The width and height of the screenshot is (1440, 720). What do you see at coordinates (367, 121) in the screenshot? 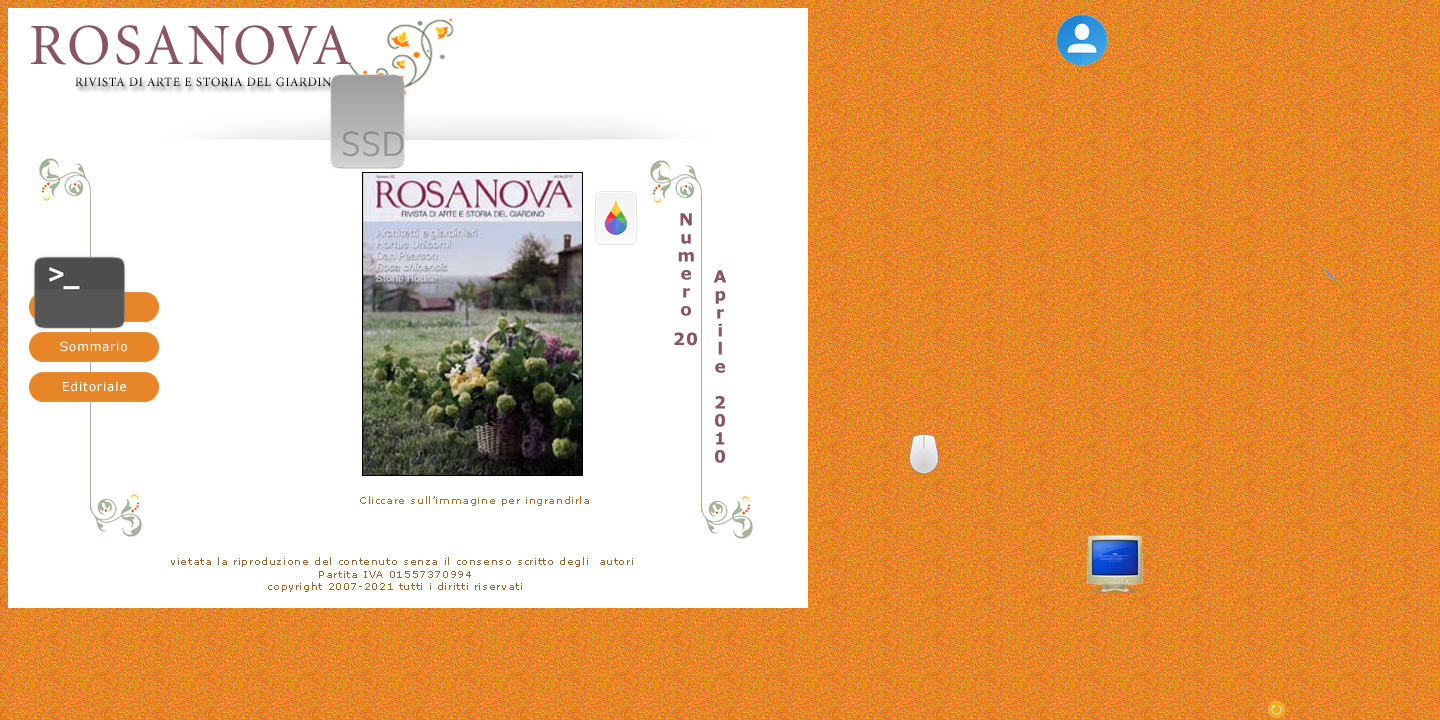
I see `indicates a solid state drive (SSD) storage device` at bounding box center [367, 121].